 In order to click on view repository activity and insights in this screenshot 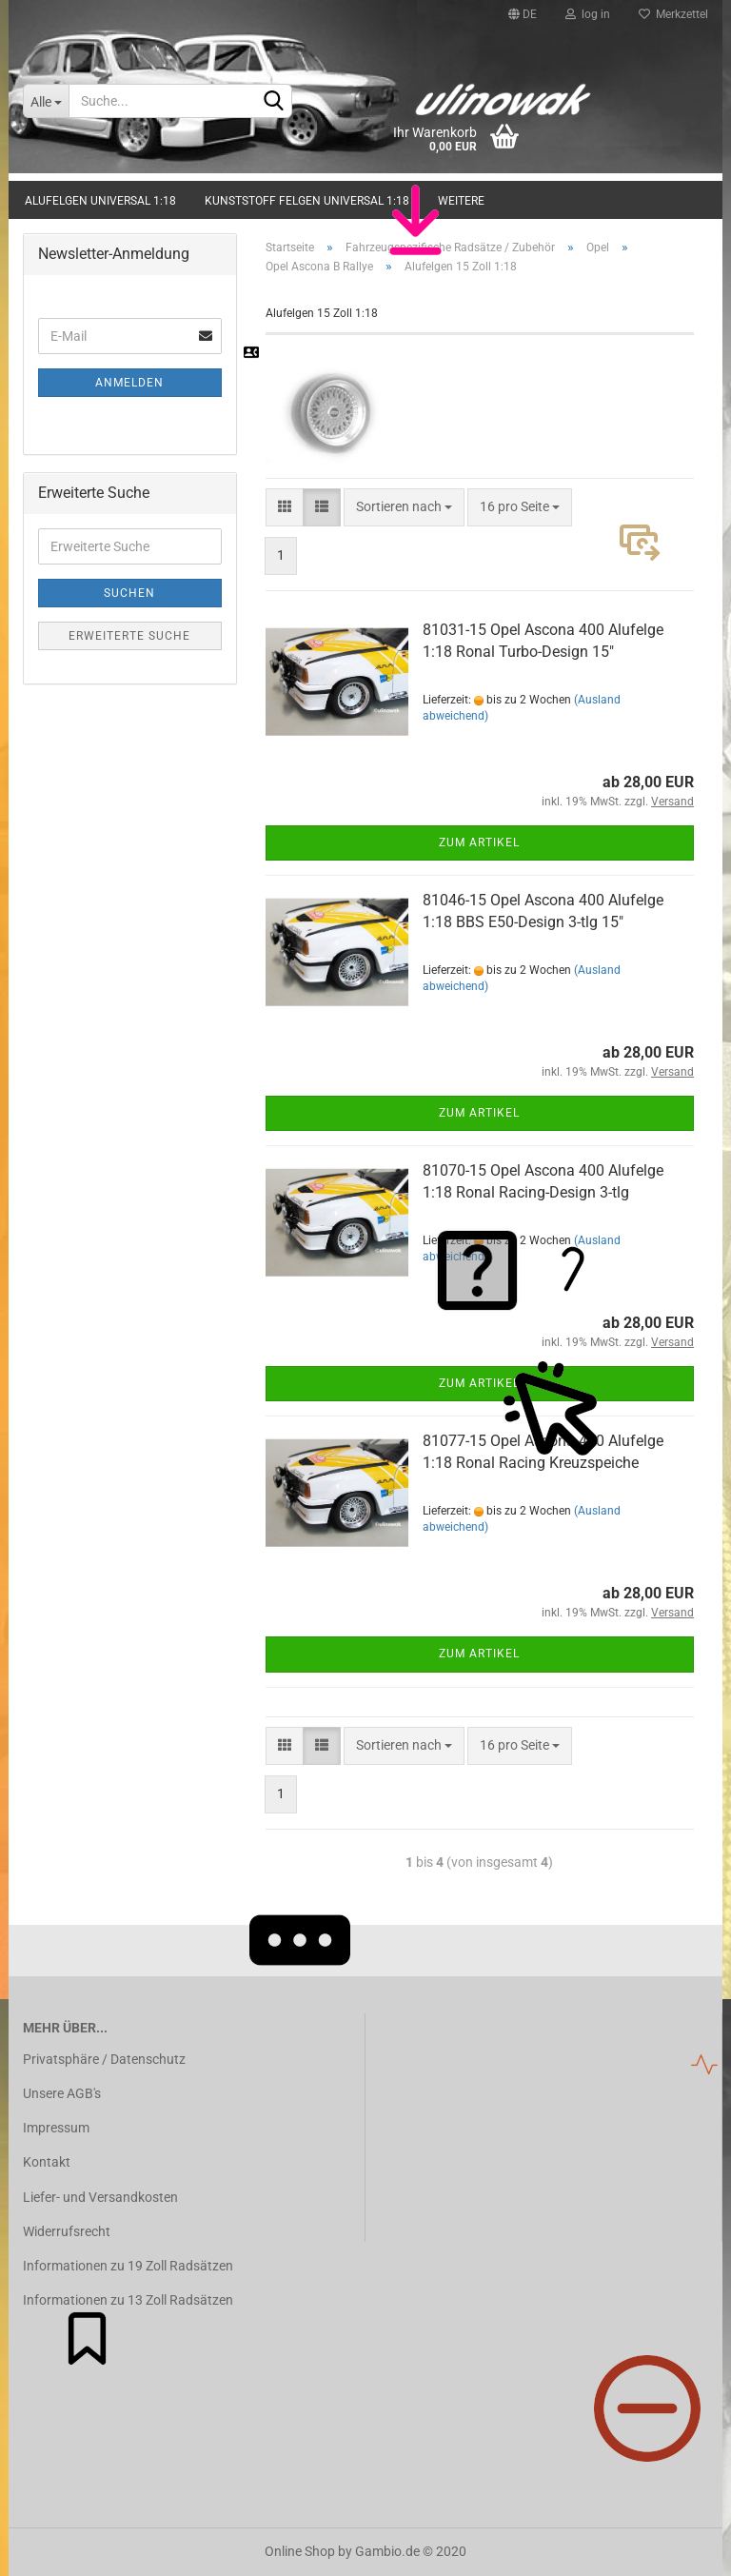, I will do `click(704, 2065)`.